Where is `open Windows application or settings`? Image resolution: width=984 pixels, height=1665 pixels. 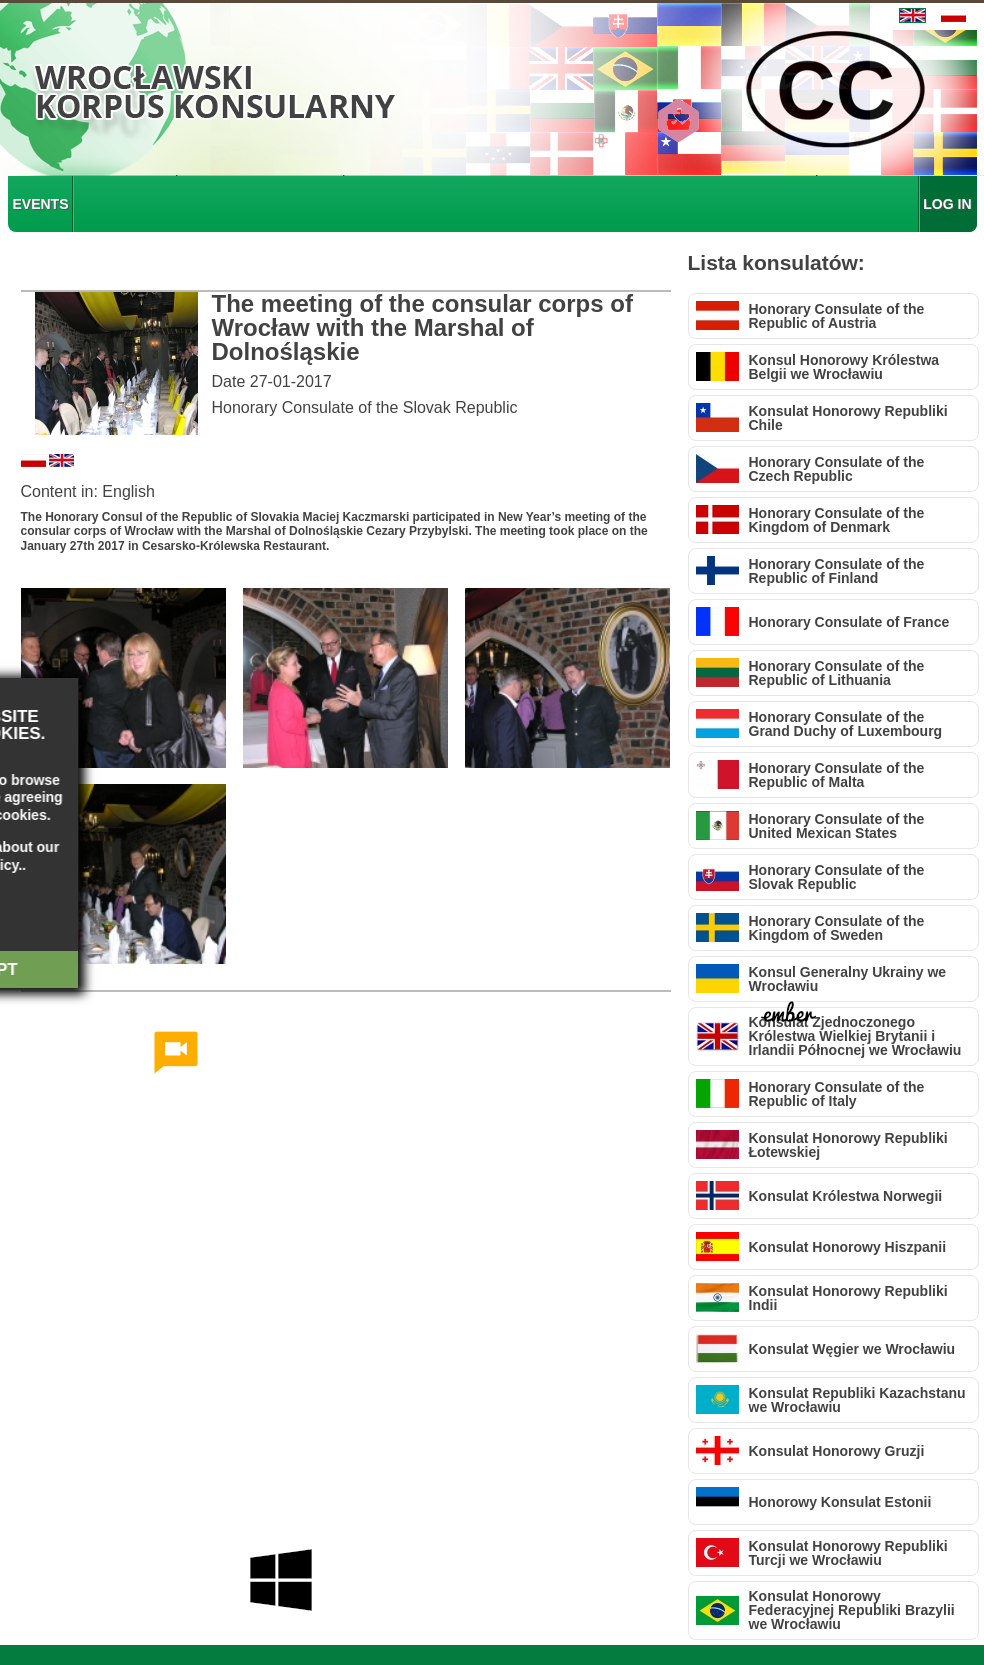
open Windows application or settings is located at coordinates (281, 1580).